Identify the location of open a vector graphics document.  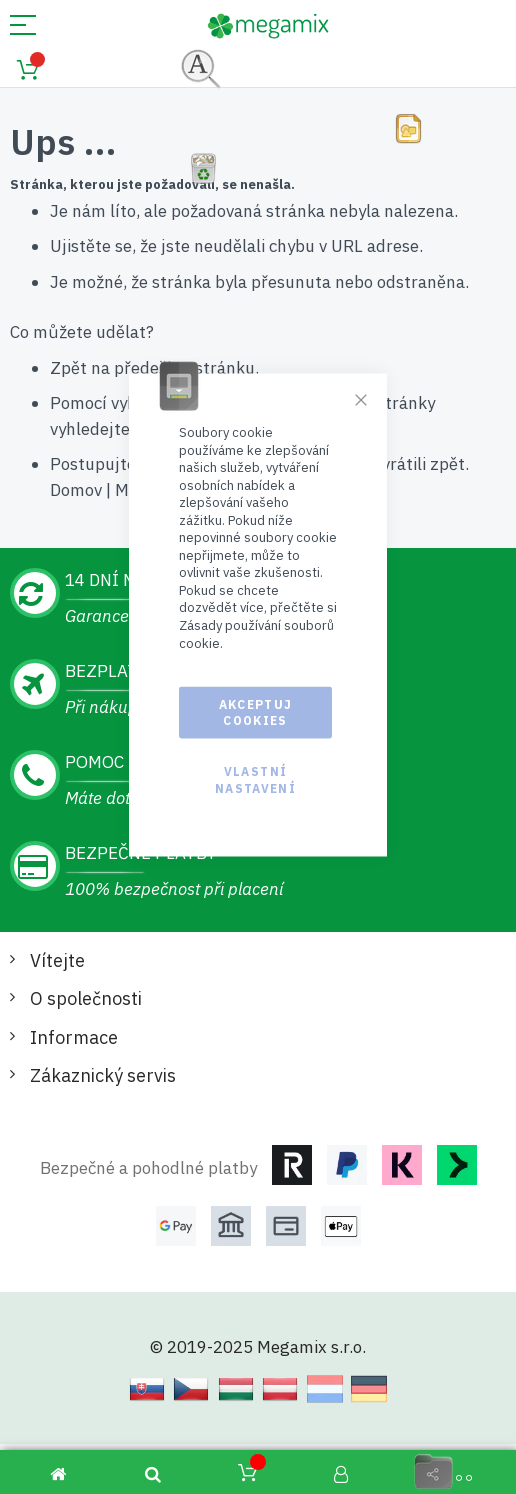
(408, 128).